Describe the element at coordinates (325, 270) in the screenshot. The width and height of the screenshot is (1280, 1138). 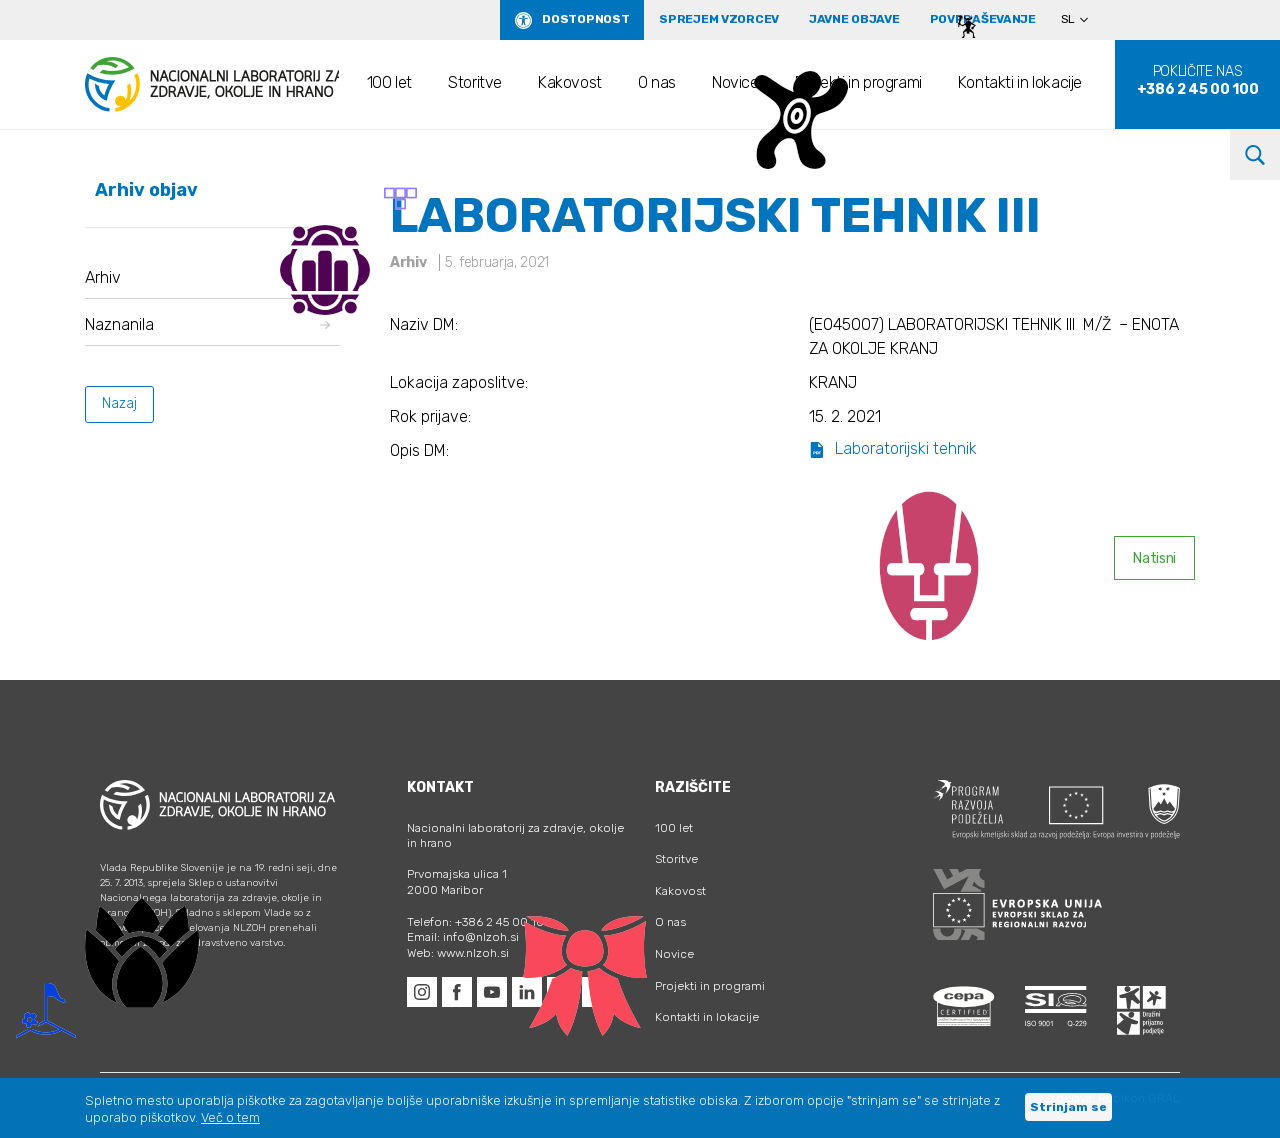
I see `view global analytics or statistics` at that location.